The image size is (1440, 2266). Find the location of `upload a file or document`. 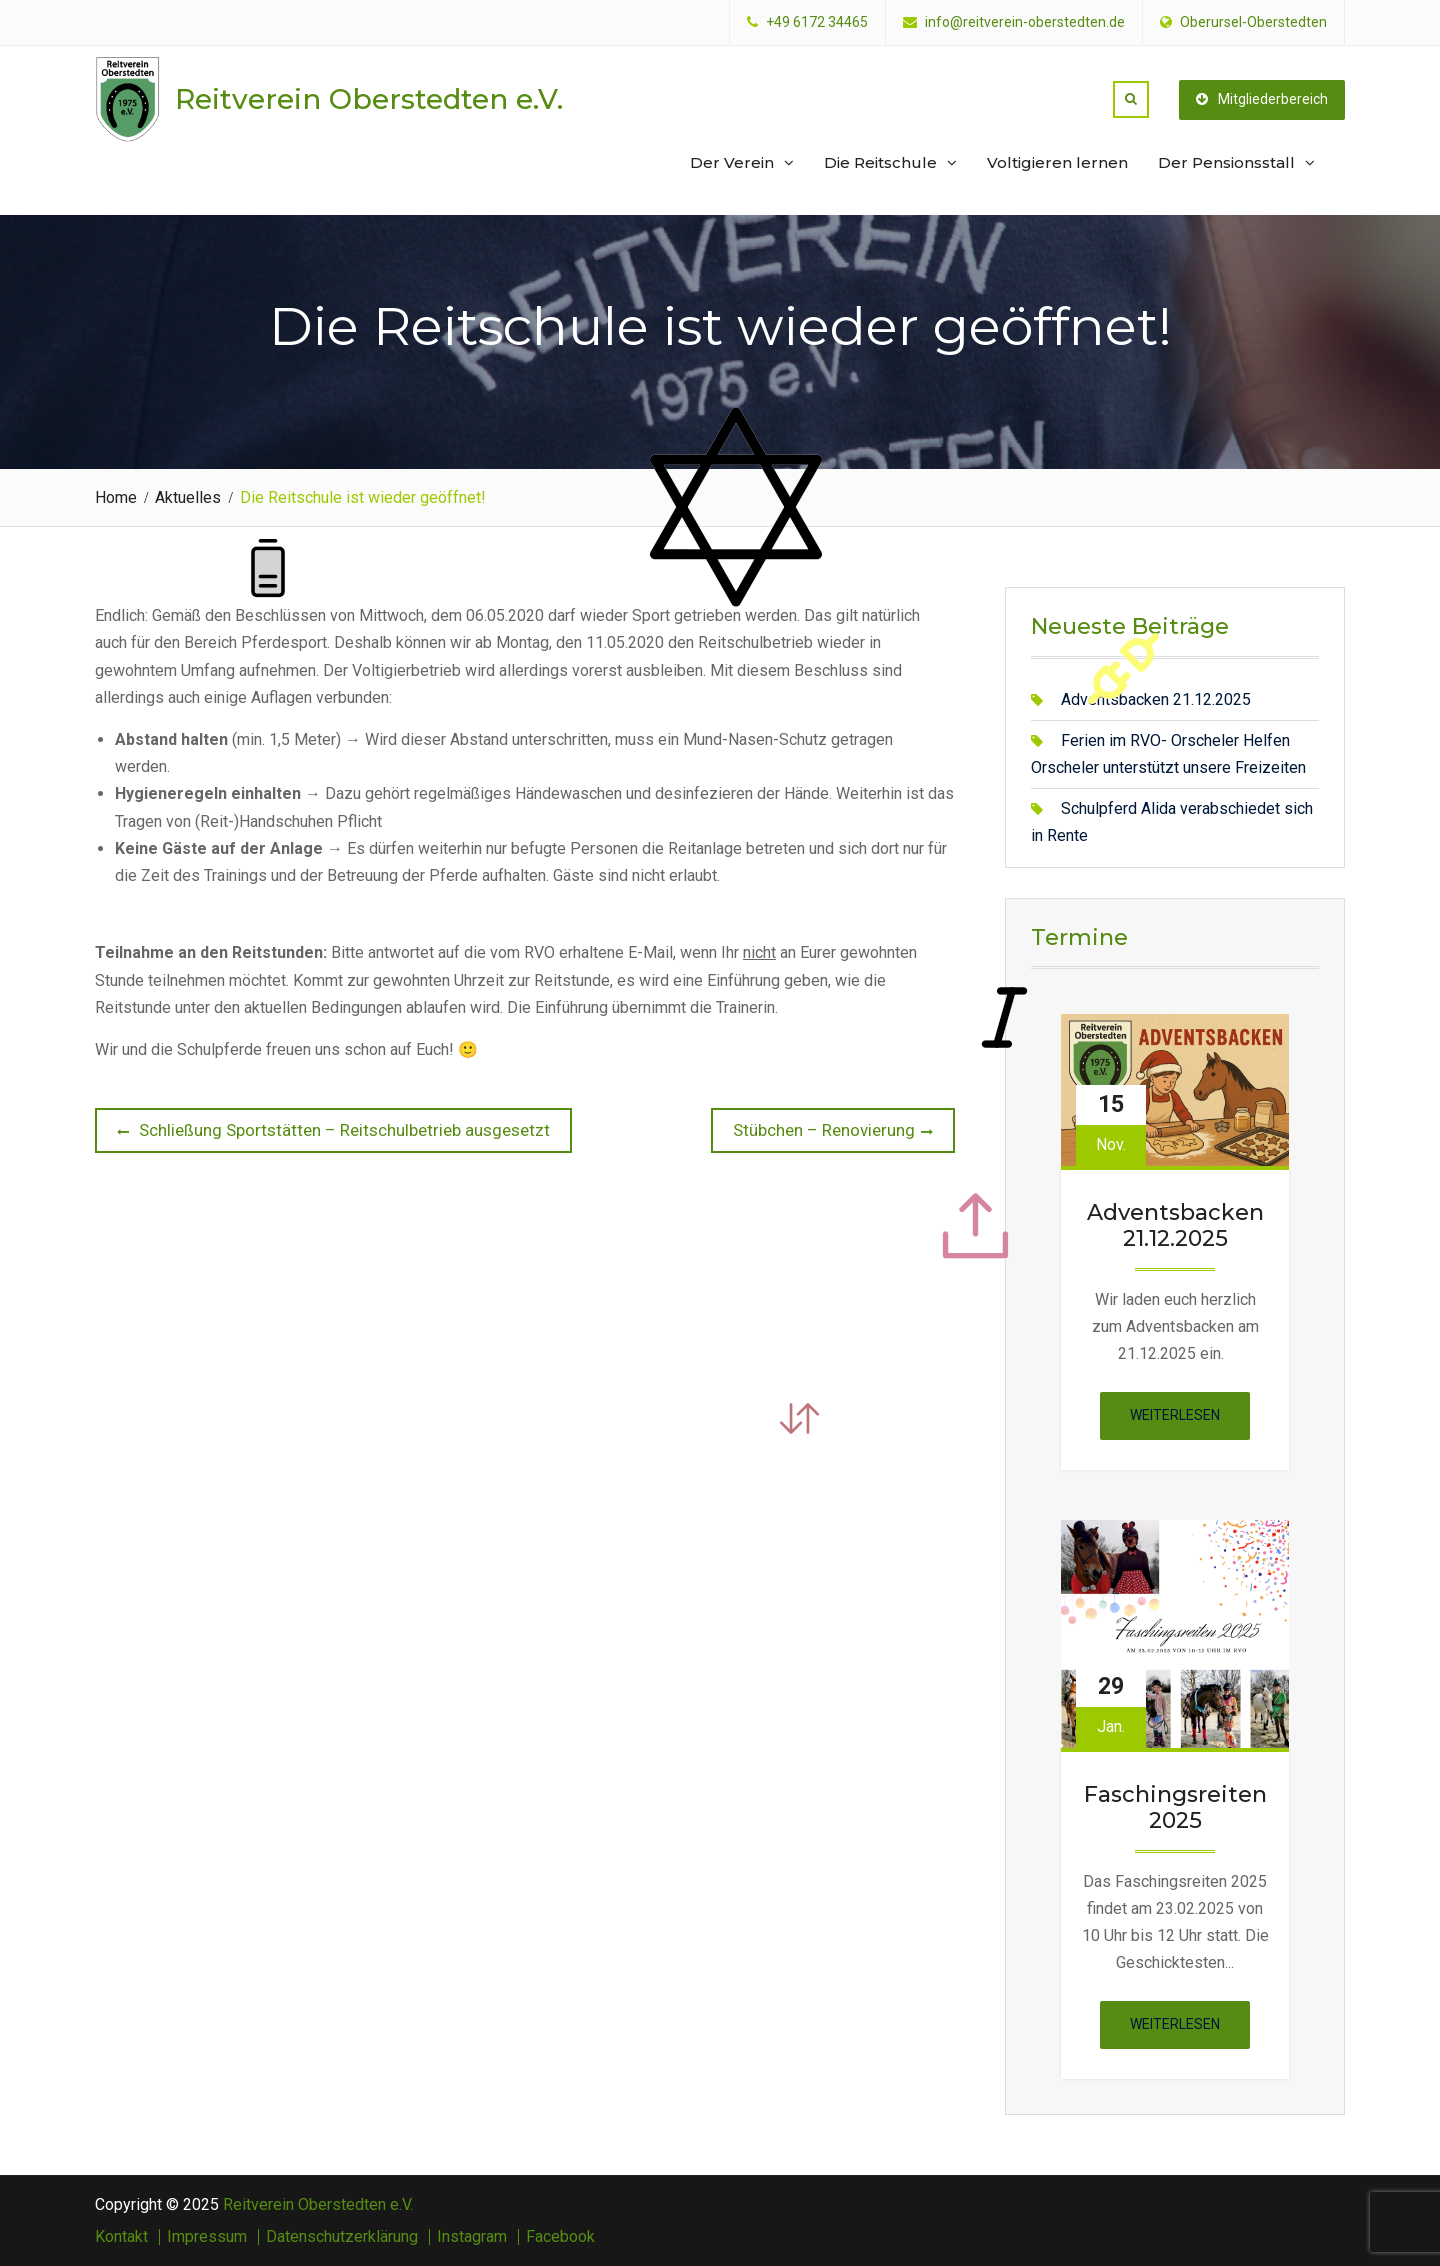

upload a file or document is located at coordinates (975, 1228).